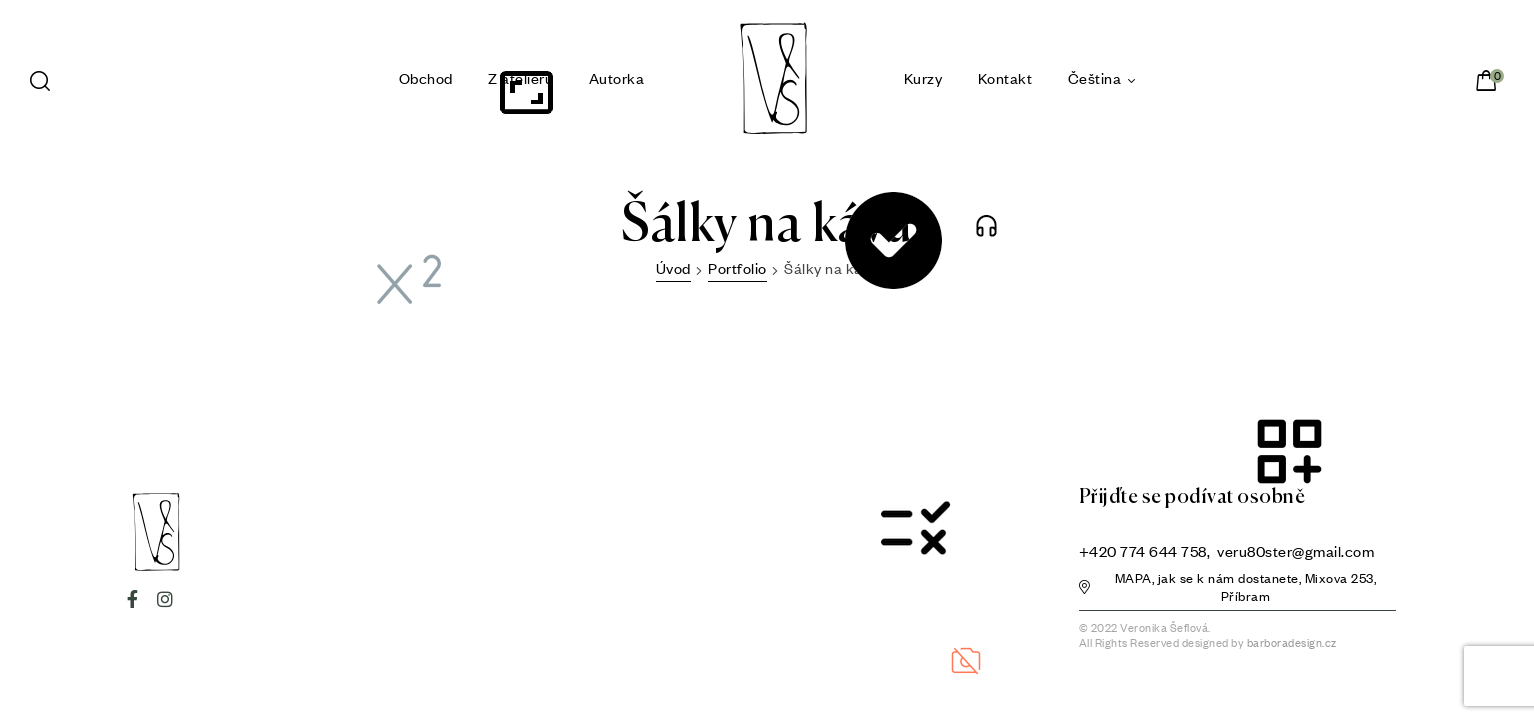 The height and width of the screenshot is (720, 1534). I want to click on camera access is disabled, so click(966, 661).